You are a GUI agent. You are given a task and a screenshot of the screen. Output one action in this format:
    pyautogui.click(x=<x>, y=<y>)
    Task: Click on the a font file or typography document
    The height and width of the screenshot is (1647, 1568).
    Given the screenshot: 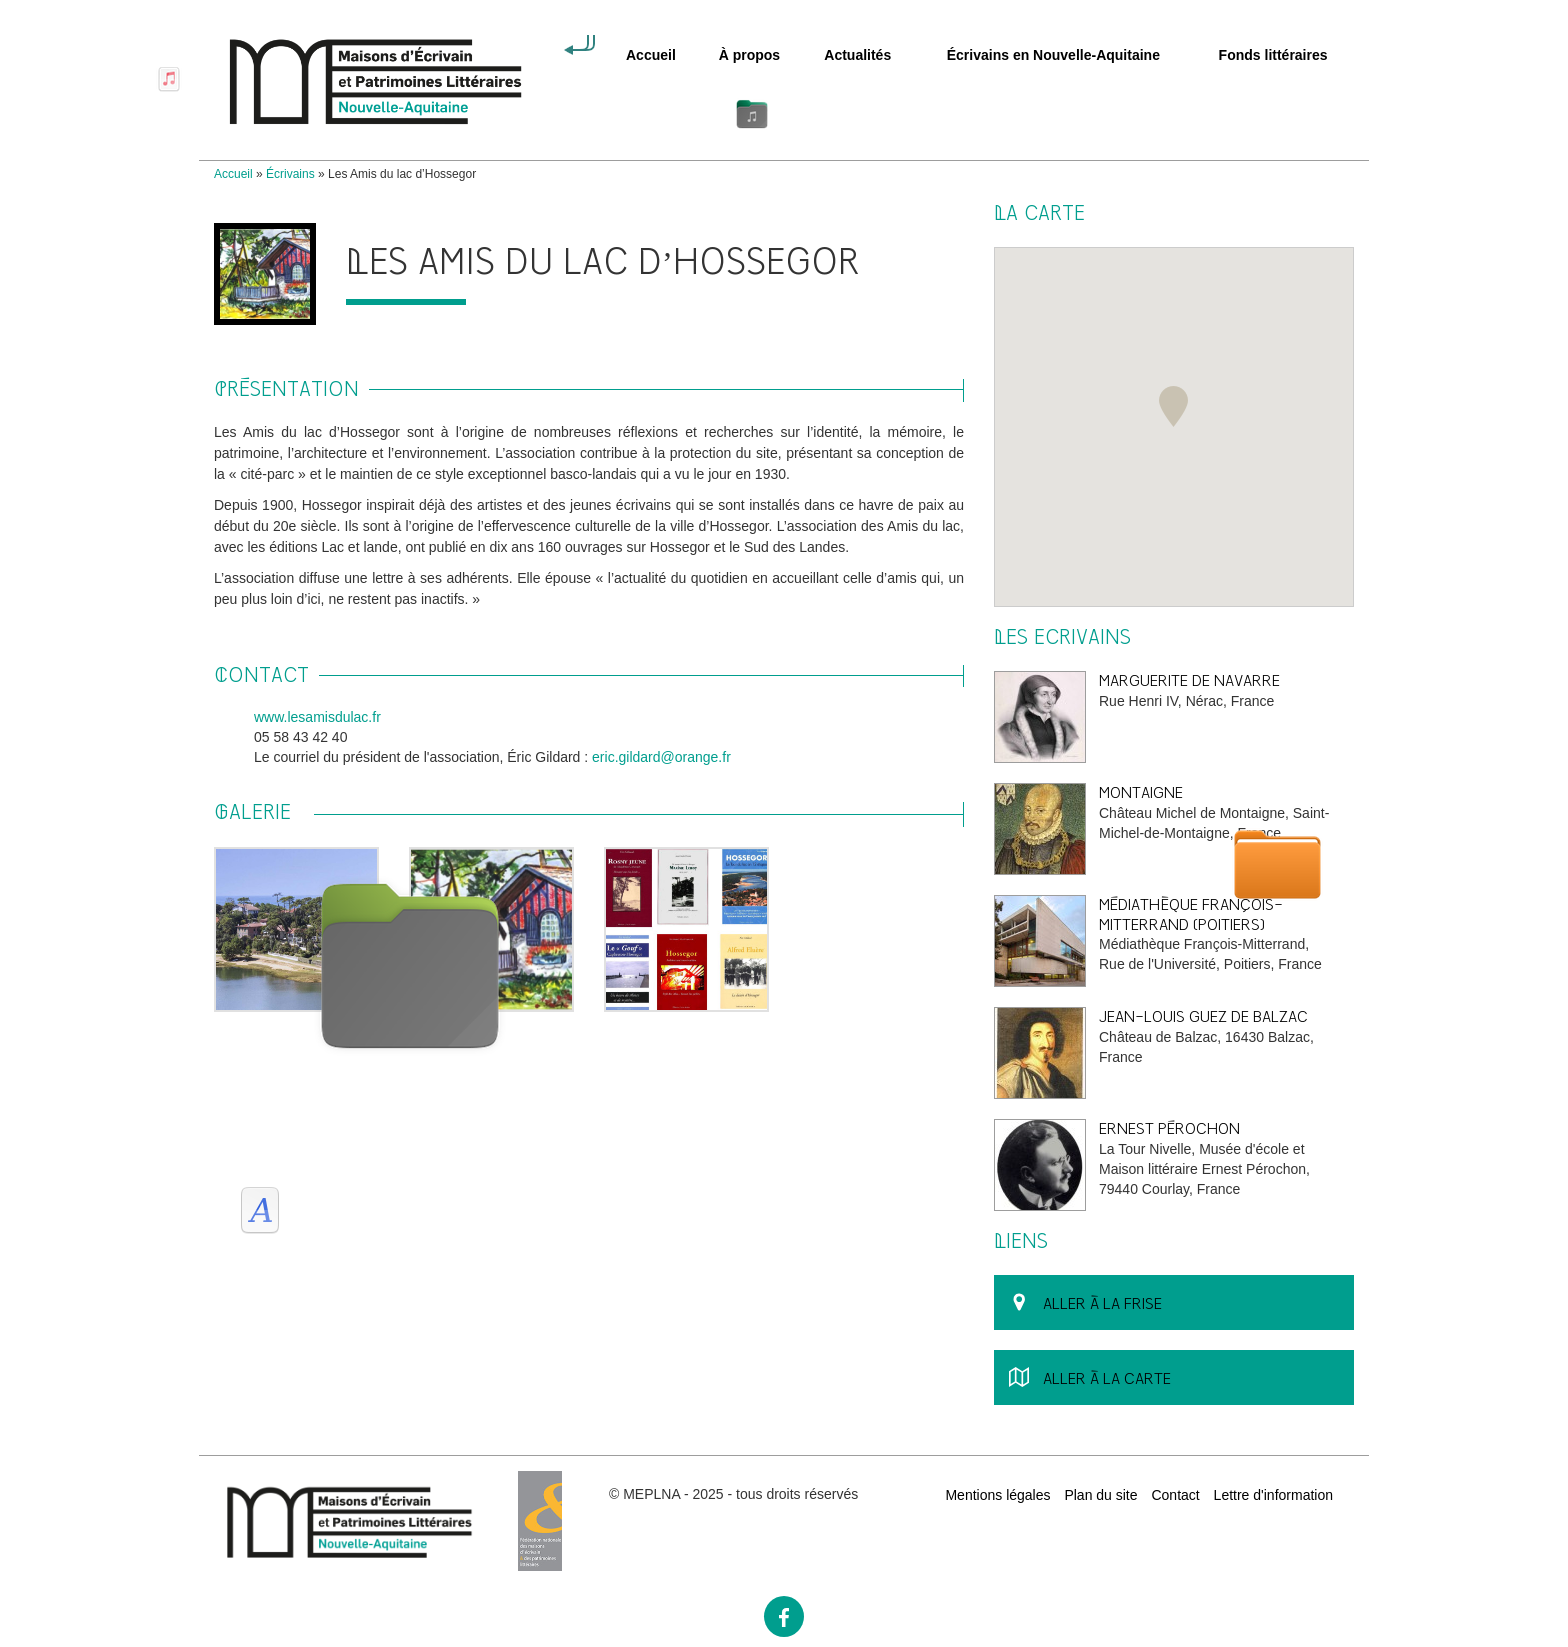 What is the action you would take?
    pyautogui.click(x=260, y=1210)
    